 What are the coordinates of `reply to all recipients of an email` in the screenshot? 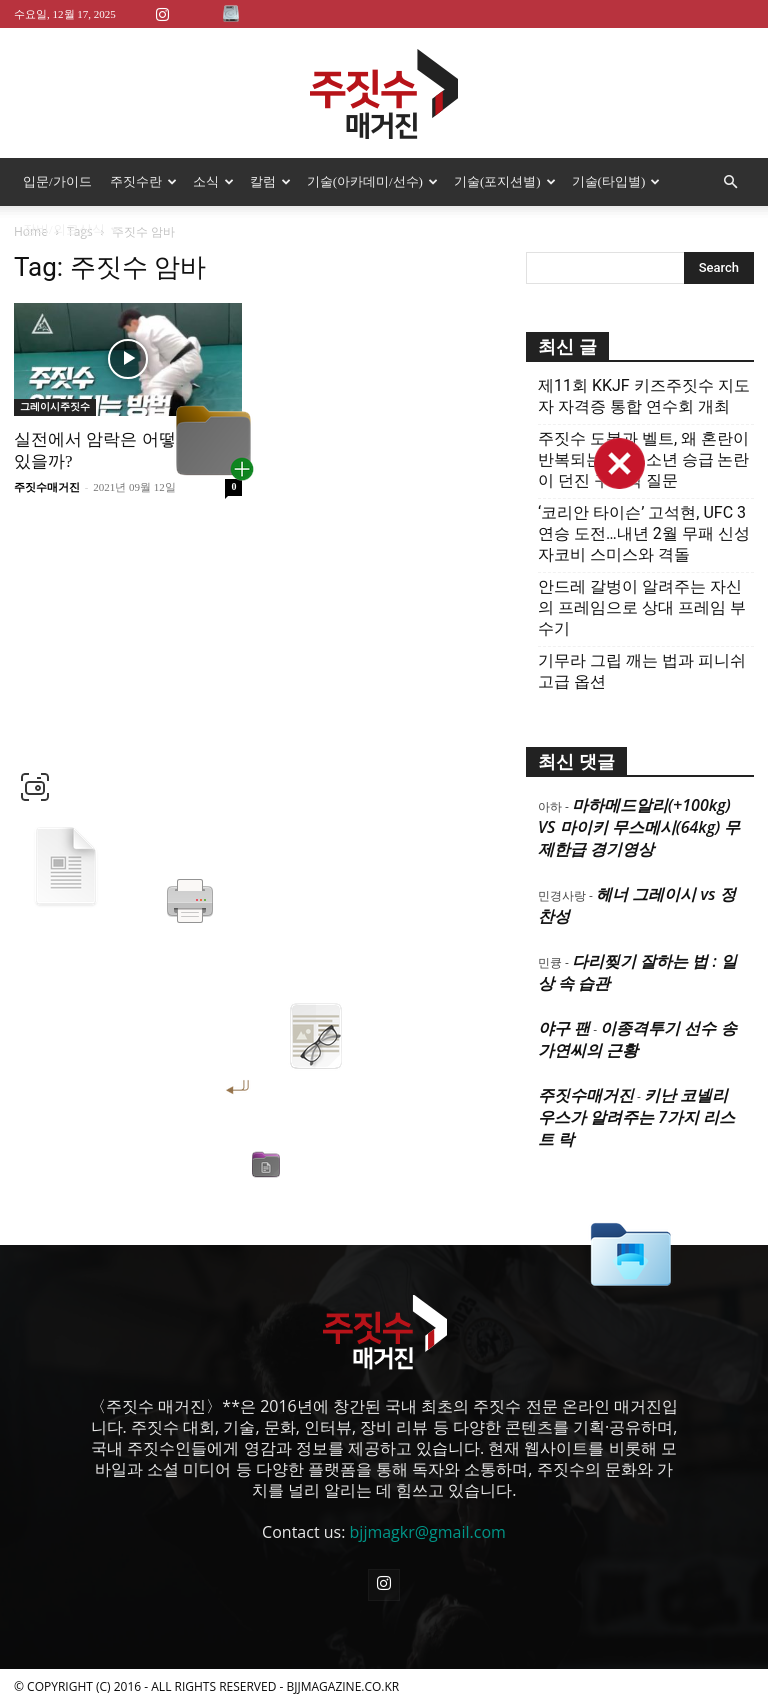 It's located at (237, 1087).